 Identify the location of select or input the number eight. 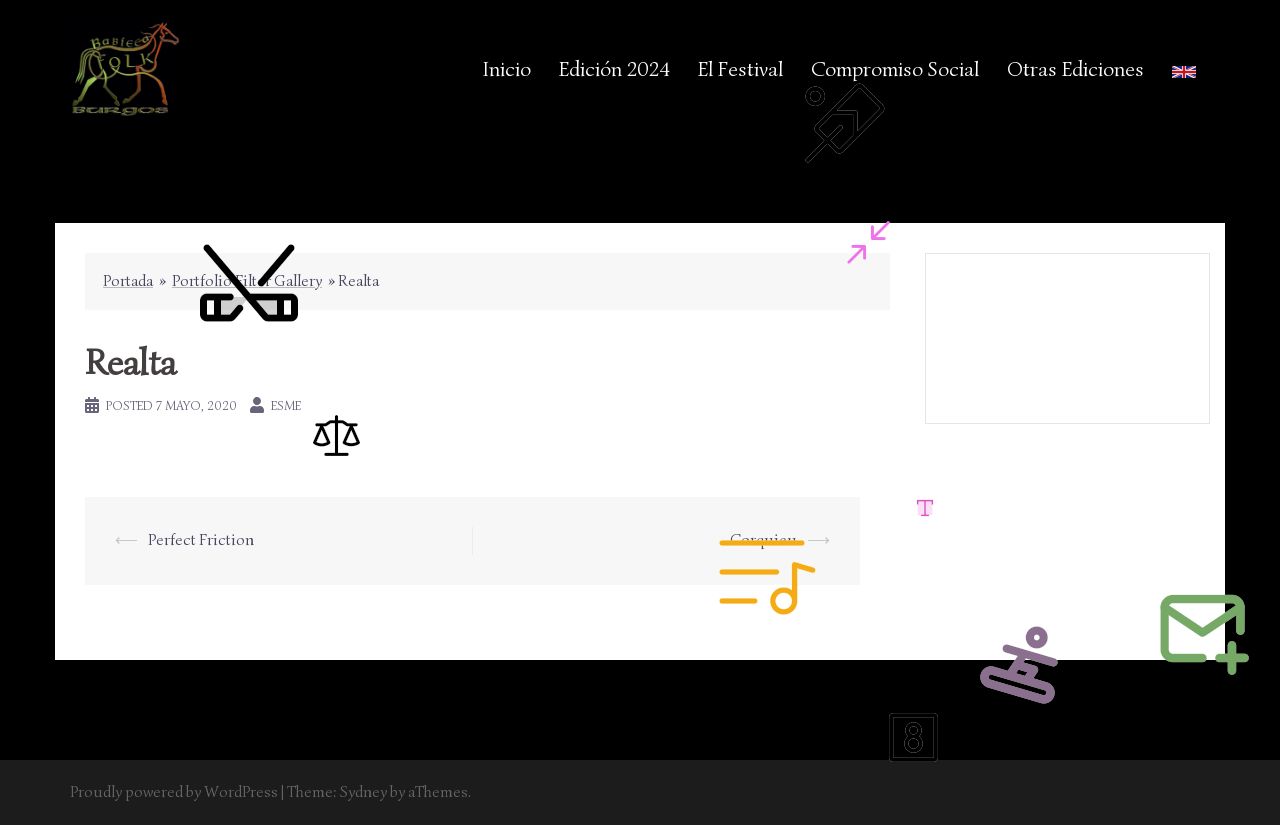
(913, 737).